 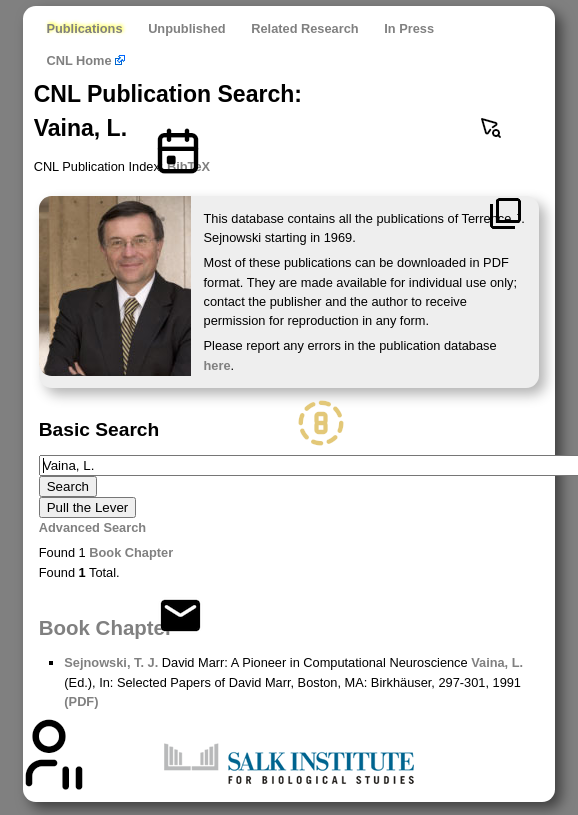 What do you see at coordinates (490, 127) in the screenshot?
I see `search for cursor or pointer settings` at bounding box center [490, 127].